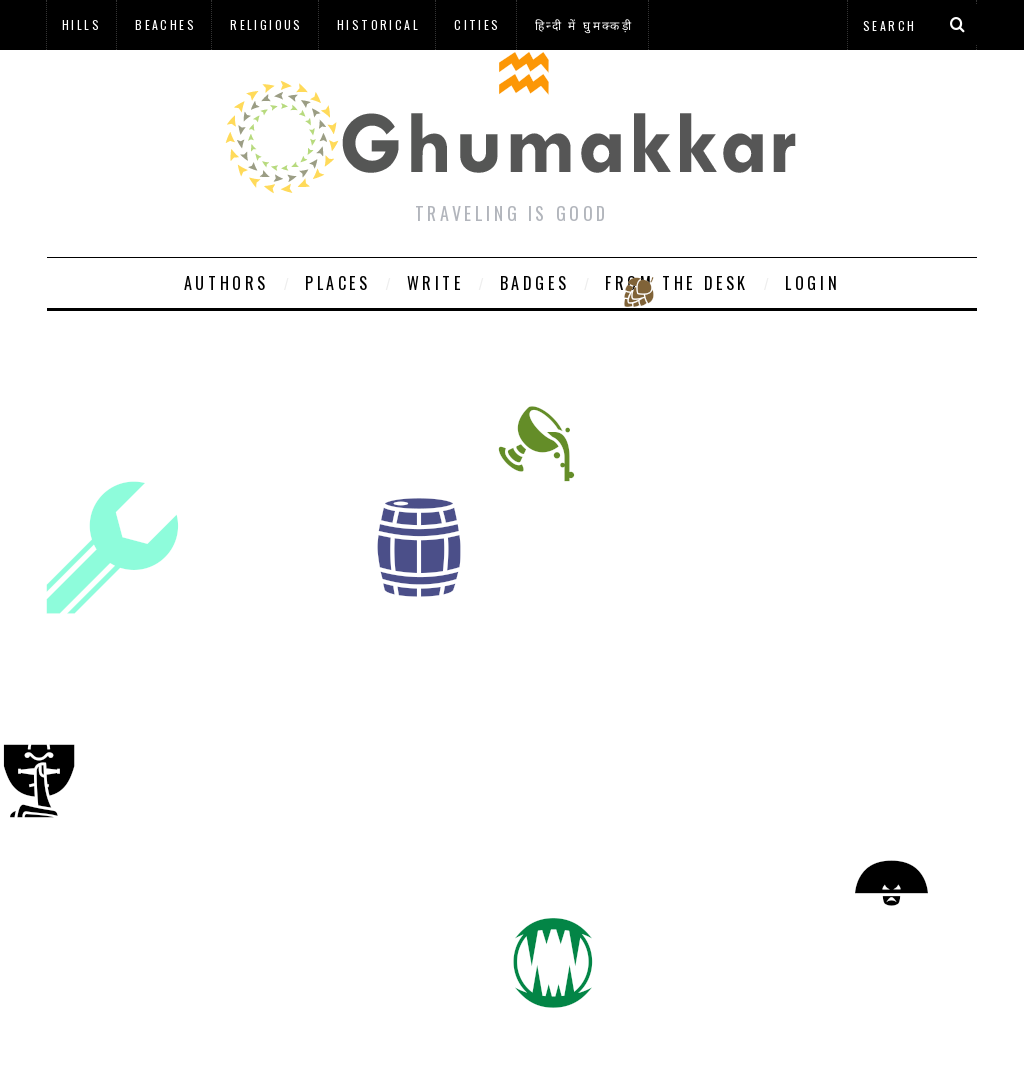 The height and width of the screenshot is (1085, 1024). What do you see at coordinates (891, 884) in the screenshot?
I see `select knight or armored character class` at bounding box center [891, 884].